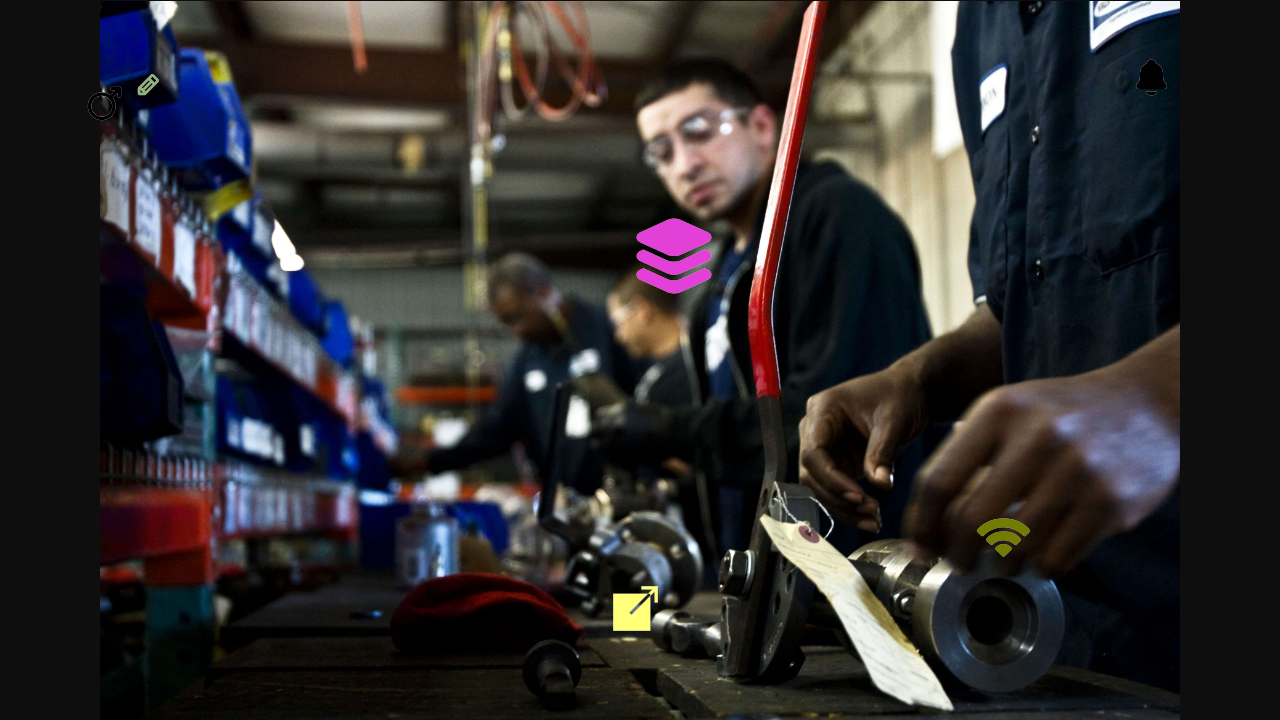 The image size is (1280, 720). What do you see at coordinates (1003, 537) in the screenshot?
I see `indicates active wifi connection` at bounding box center [1003, 537].